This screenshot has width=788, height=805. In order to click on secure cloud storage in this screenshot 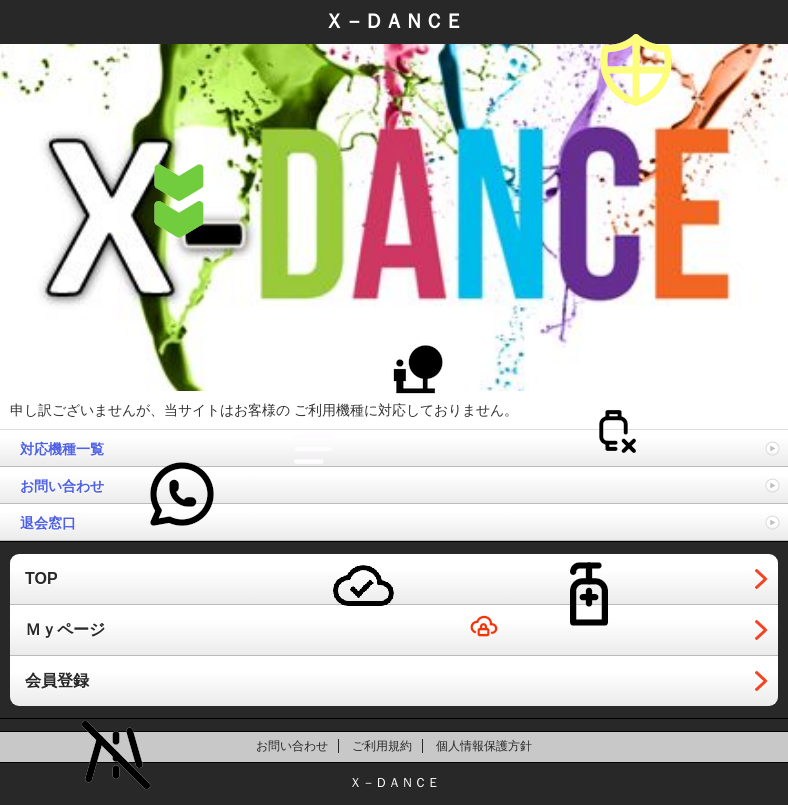, I will do `click(483, 625)`.